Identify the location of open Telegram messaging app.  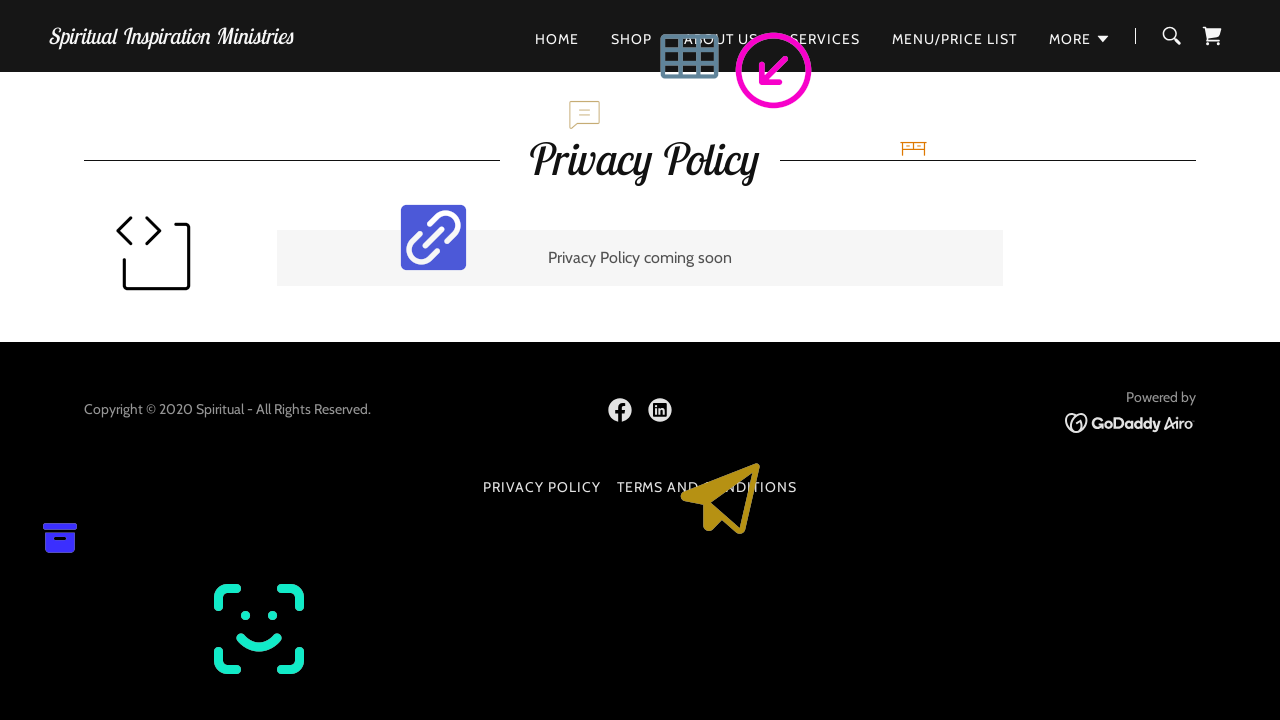
(723, 500).